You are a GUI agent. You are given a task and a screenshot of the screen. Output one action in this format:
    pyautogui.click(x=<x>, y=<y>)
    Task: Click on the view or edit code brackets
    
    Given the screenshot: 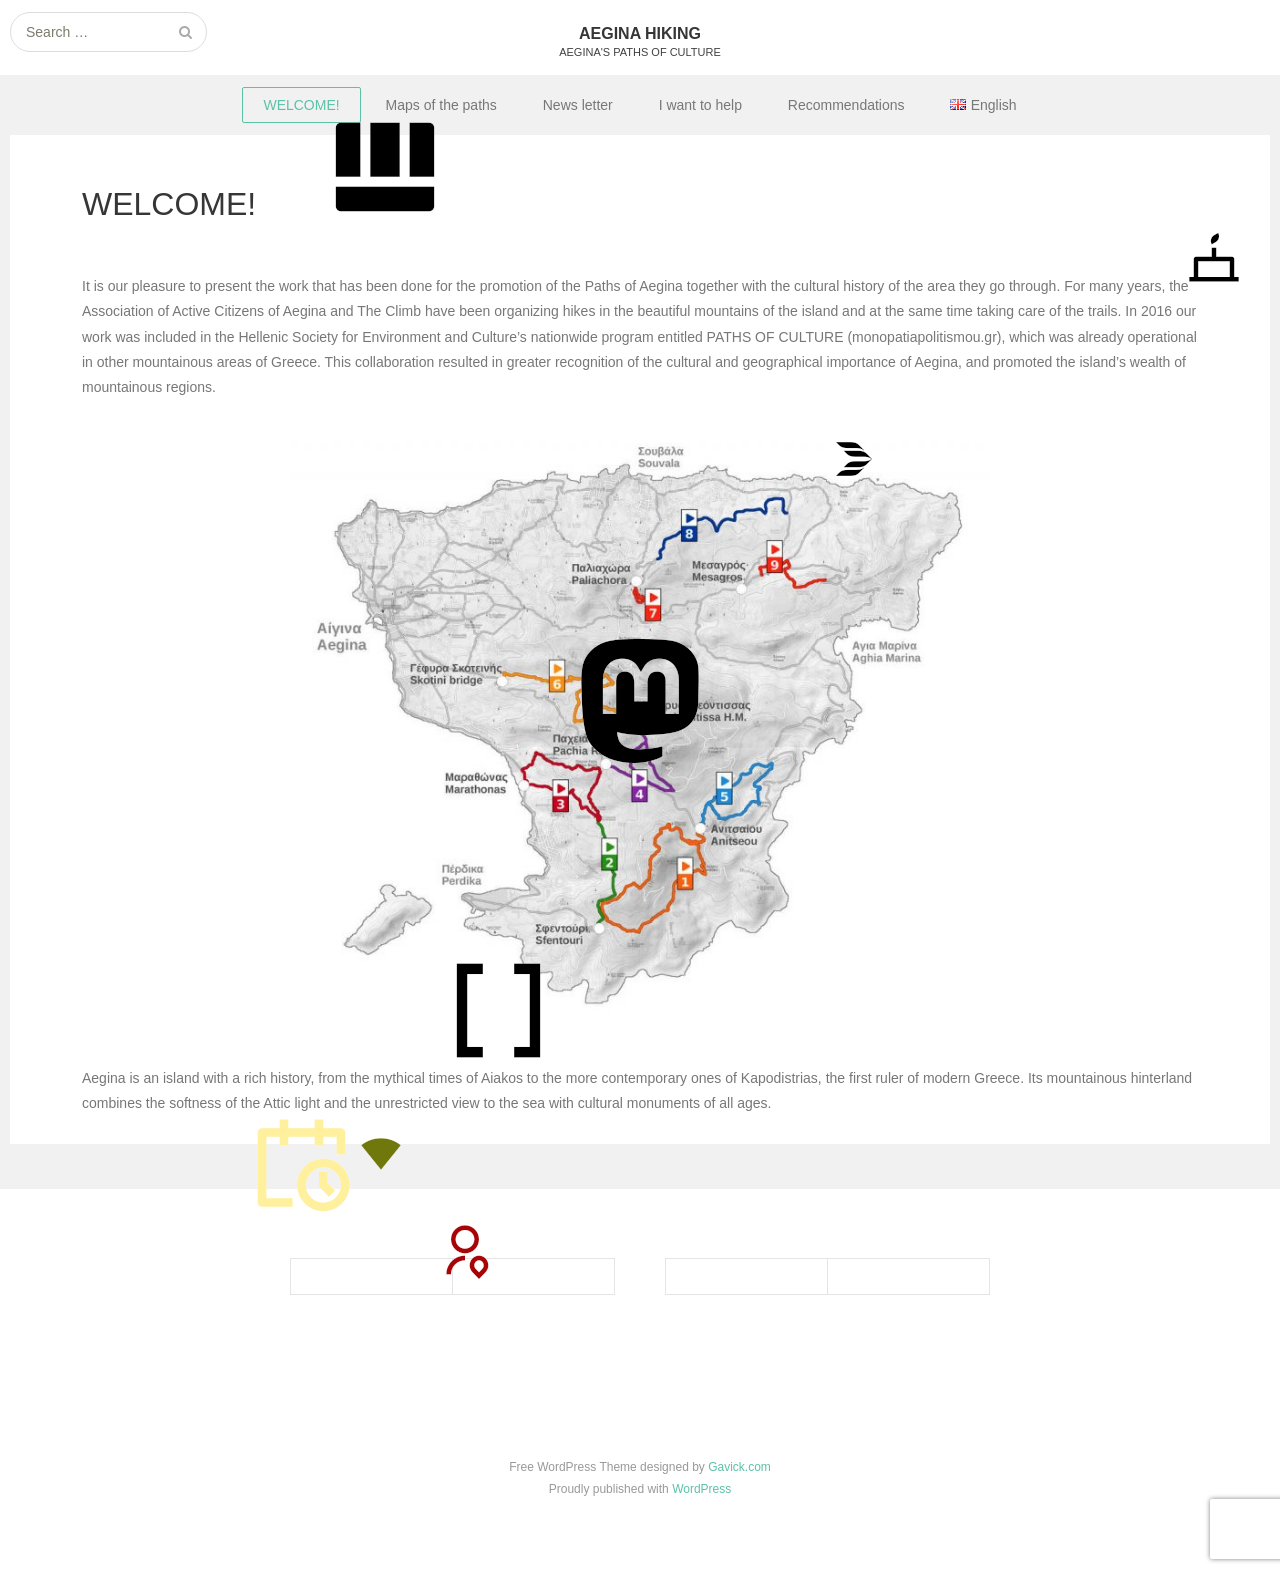 What is the action you would take?
    pyautogui.click(x=498, y=1010)
    